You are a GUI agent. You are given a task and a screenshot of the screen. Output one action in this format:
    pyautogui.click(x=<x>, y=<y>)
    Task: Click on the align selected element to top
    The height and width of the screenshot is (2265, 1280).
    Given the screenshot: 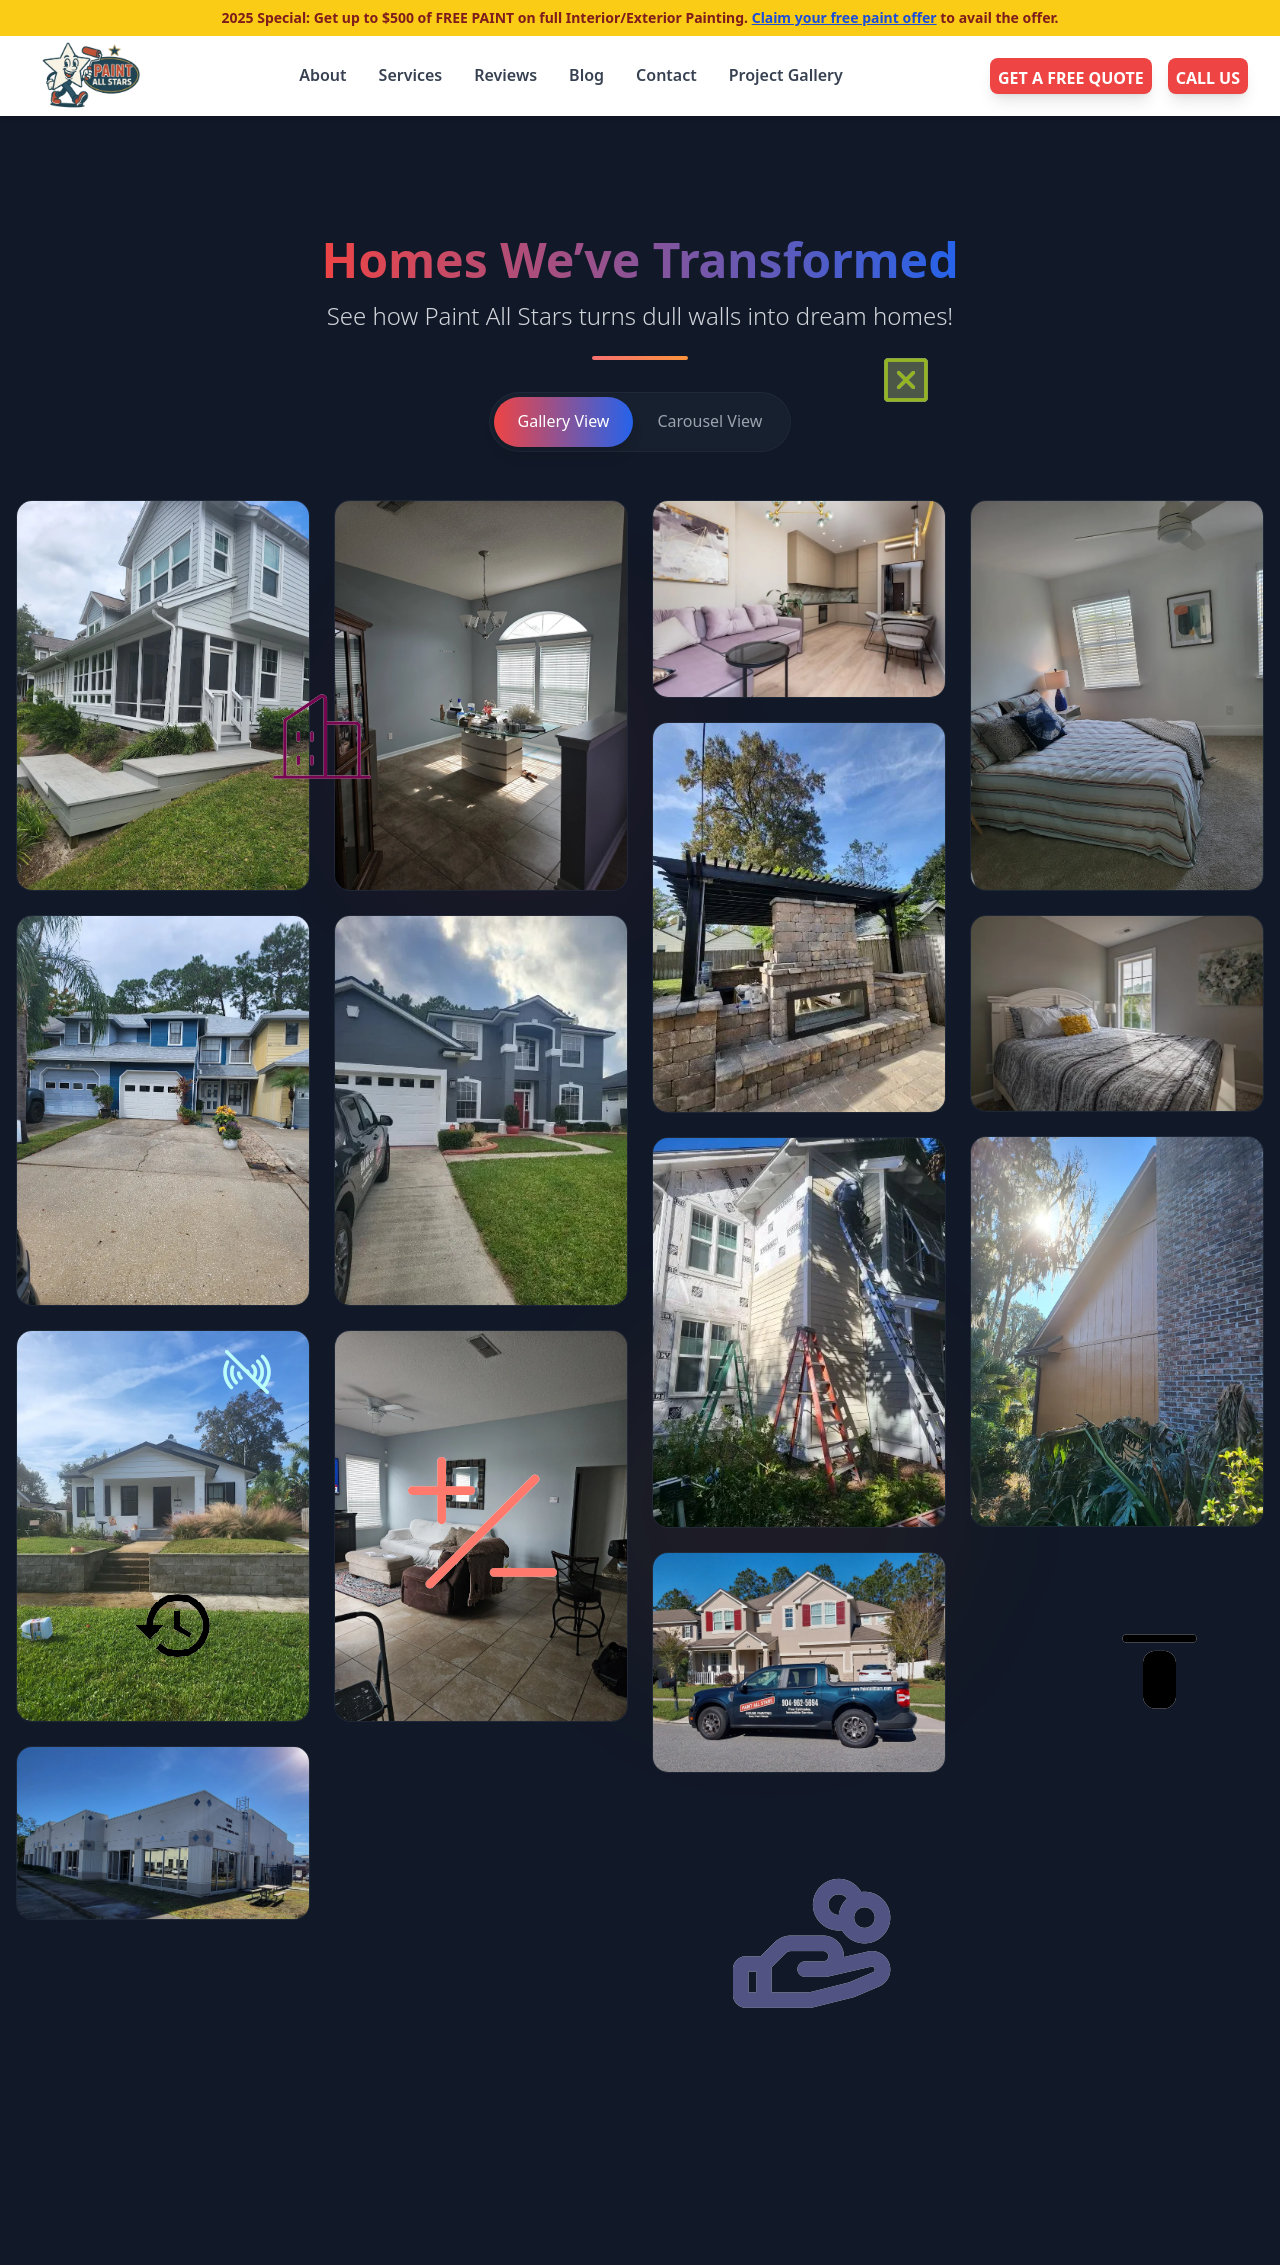 What is the action you would take?
    pyautogui.click(x=1159, y=1671)
    